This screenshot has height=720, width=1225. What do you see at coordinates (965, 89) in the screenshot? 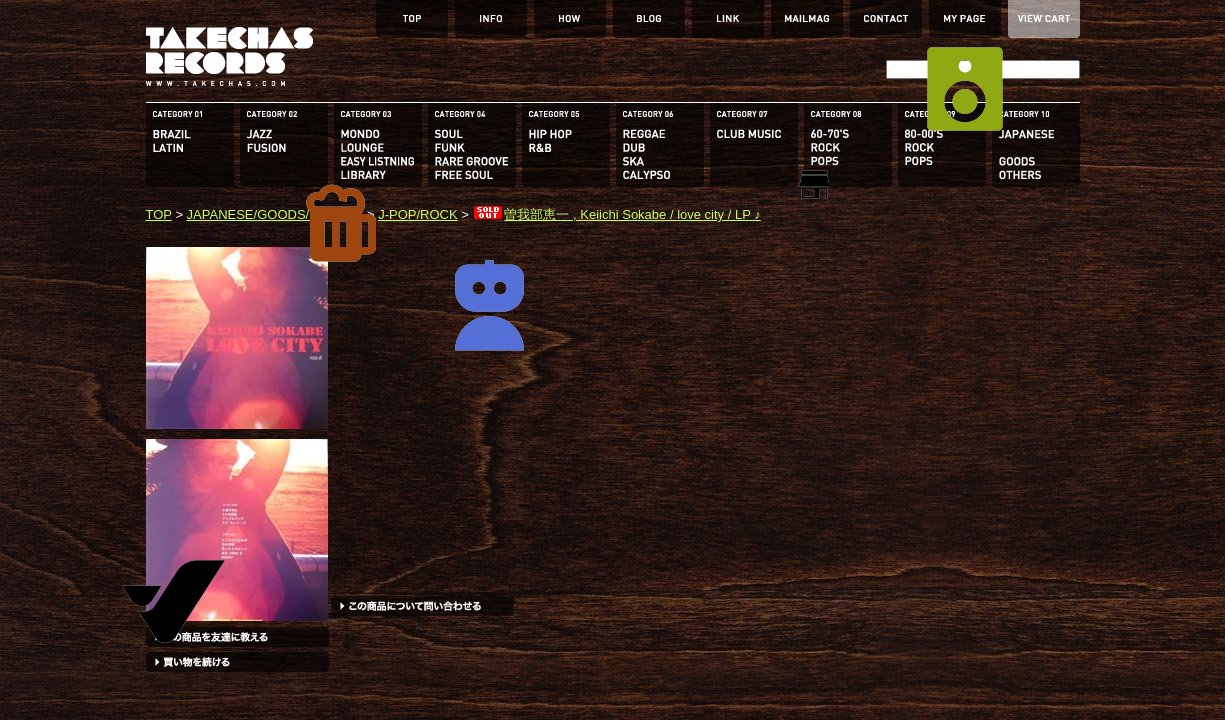
I see `adjust speaker or audio output settings` at bounding box center [965, 89].